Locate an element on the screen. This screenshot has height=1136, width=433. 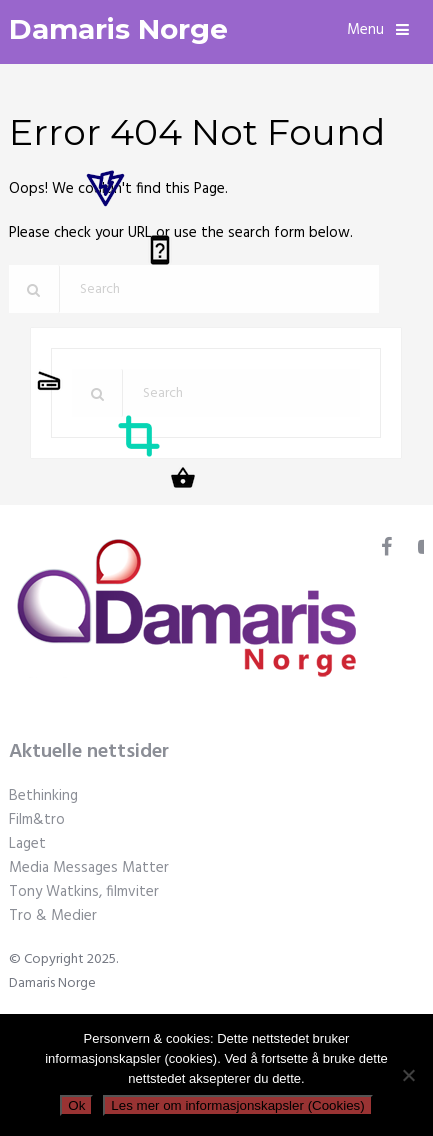
view your shopping basket is located at coordinates (183, 478).